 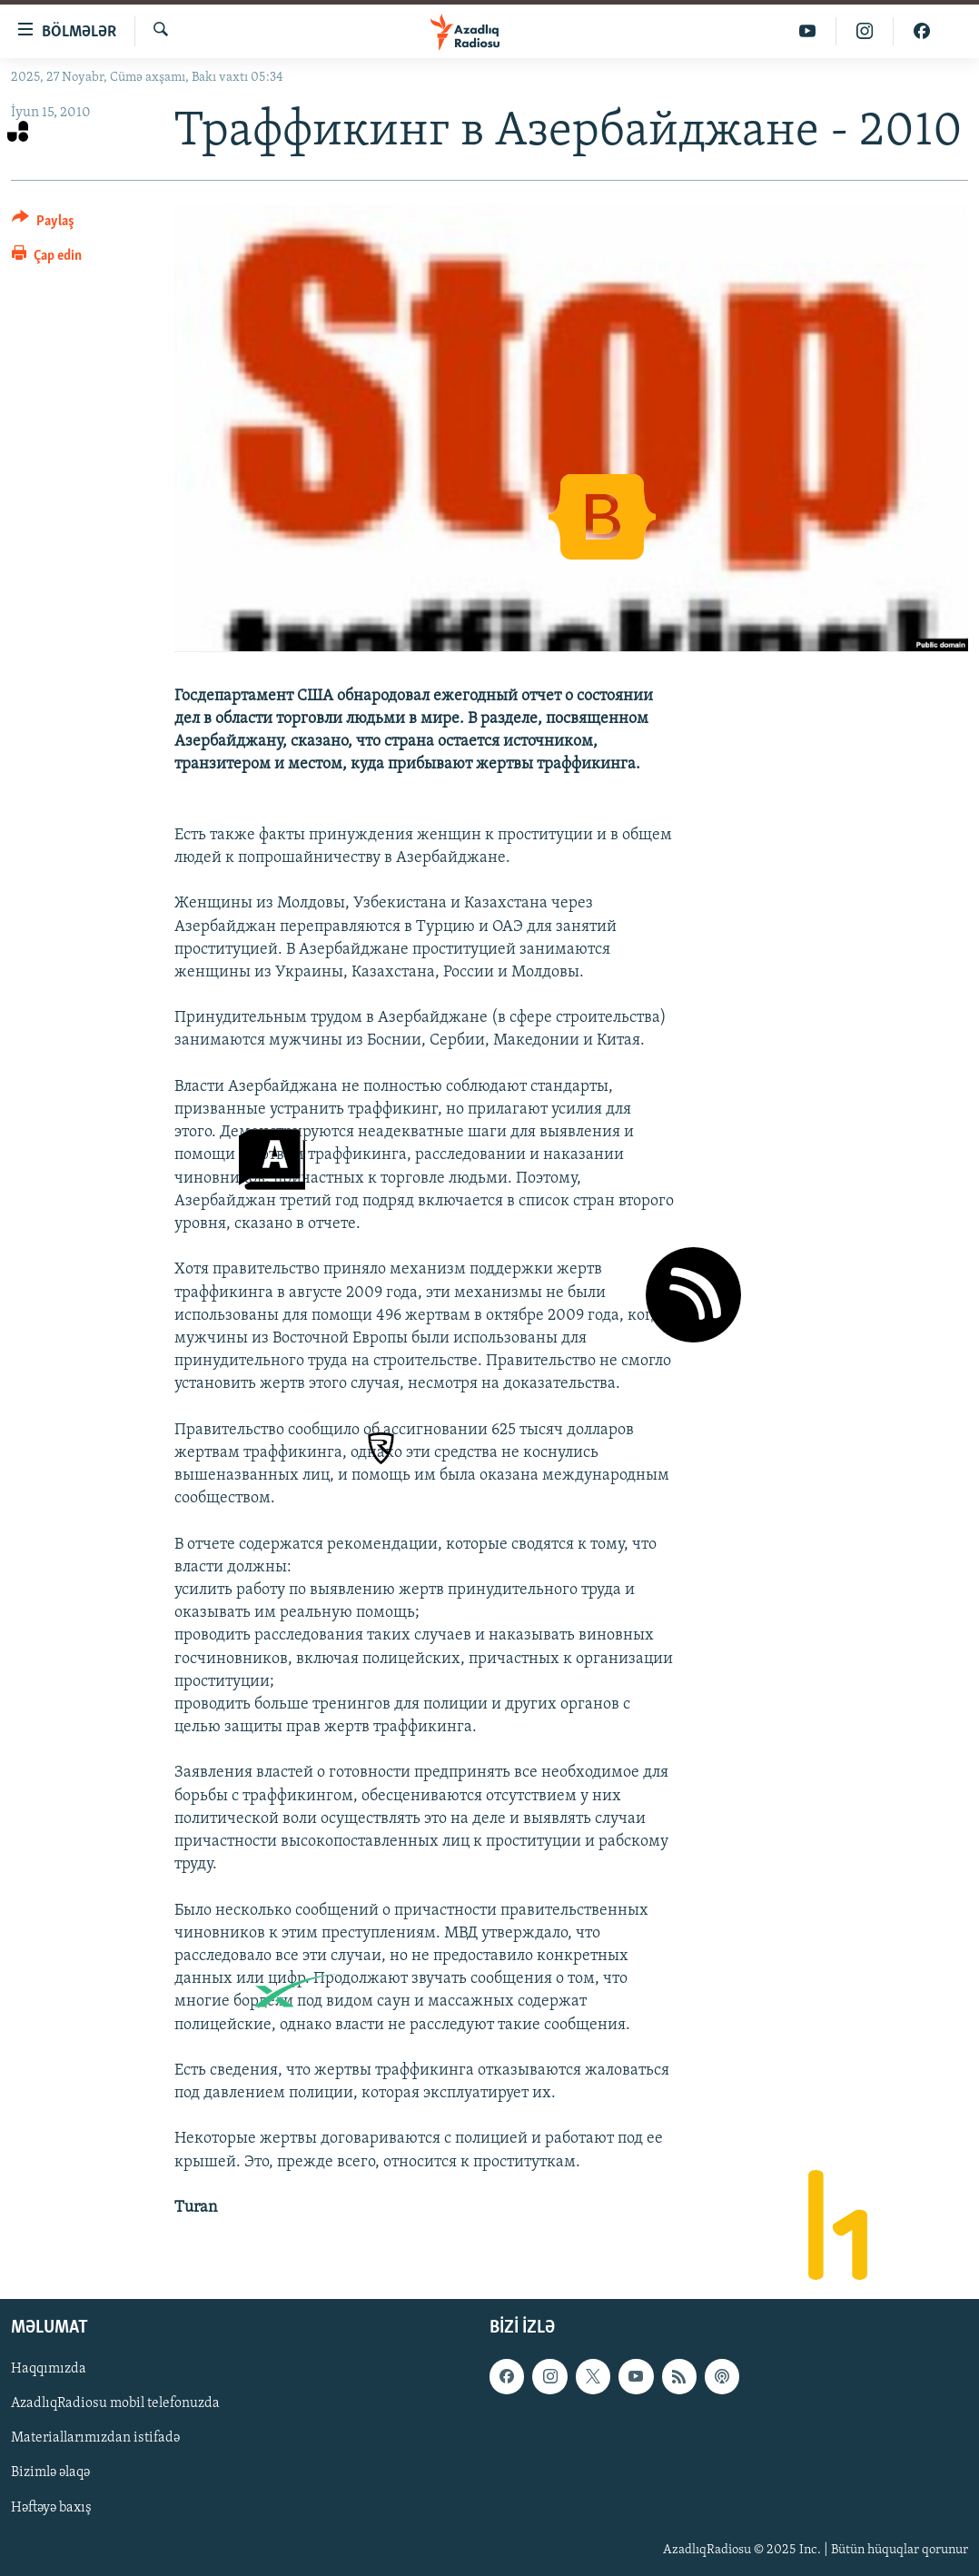 I want to click on visit hackerone bug bounty platform, so click(x=837, y=2224).